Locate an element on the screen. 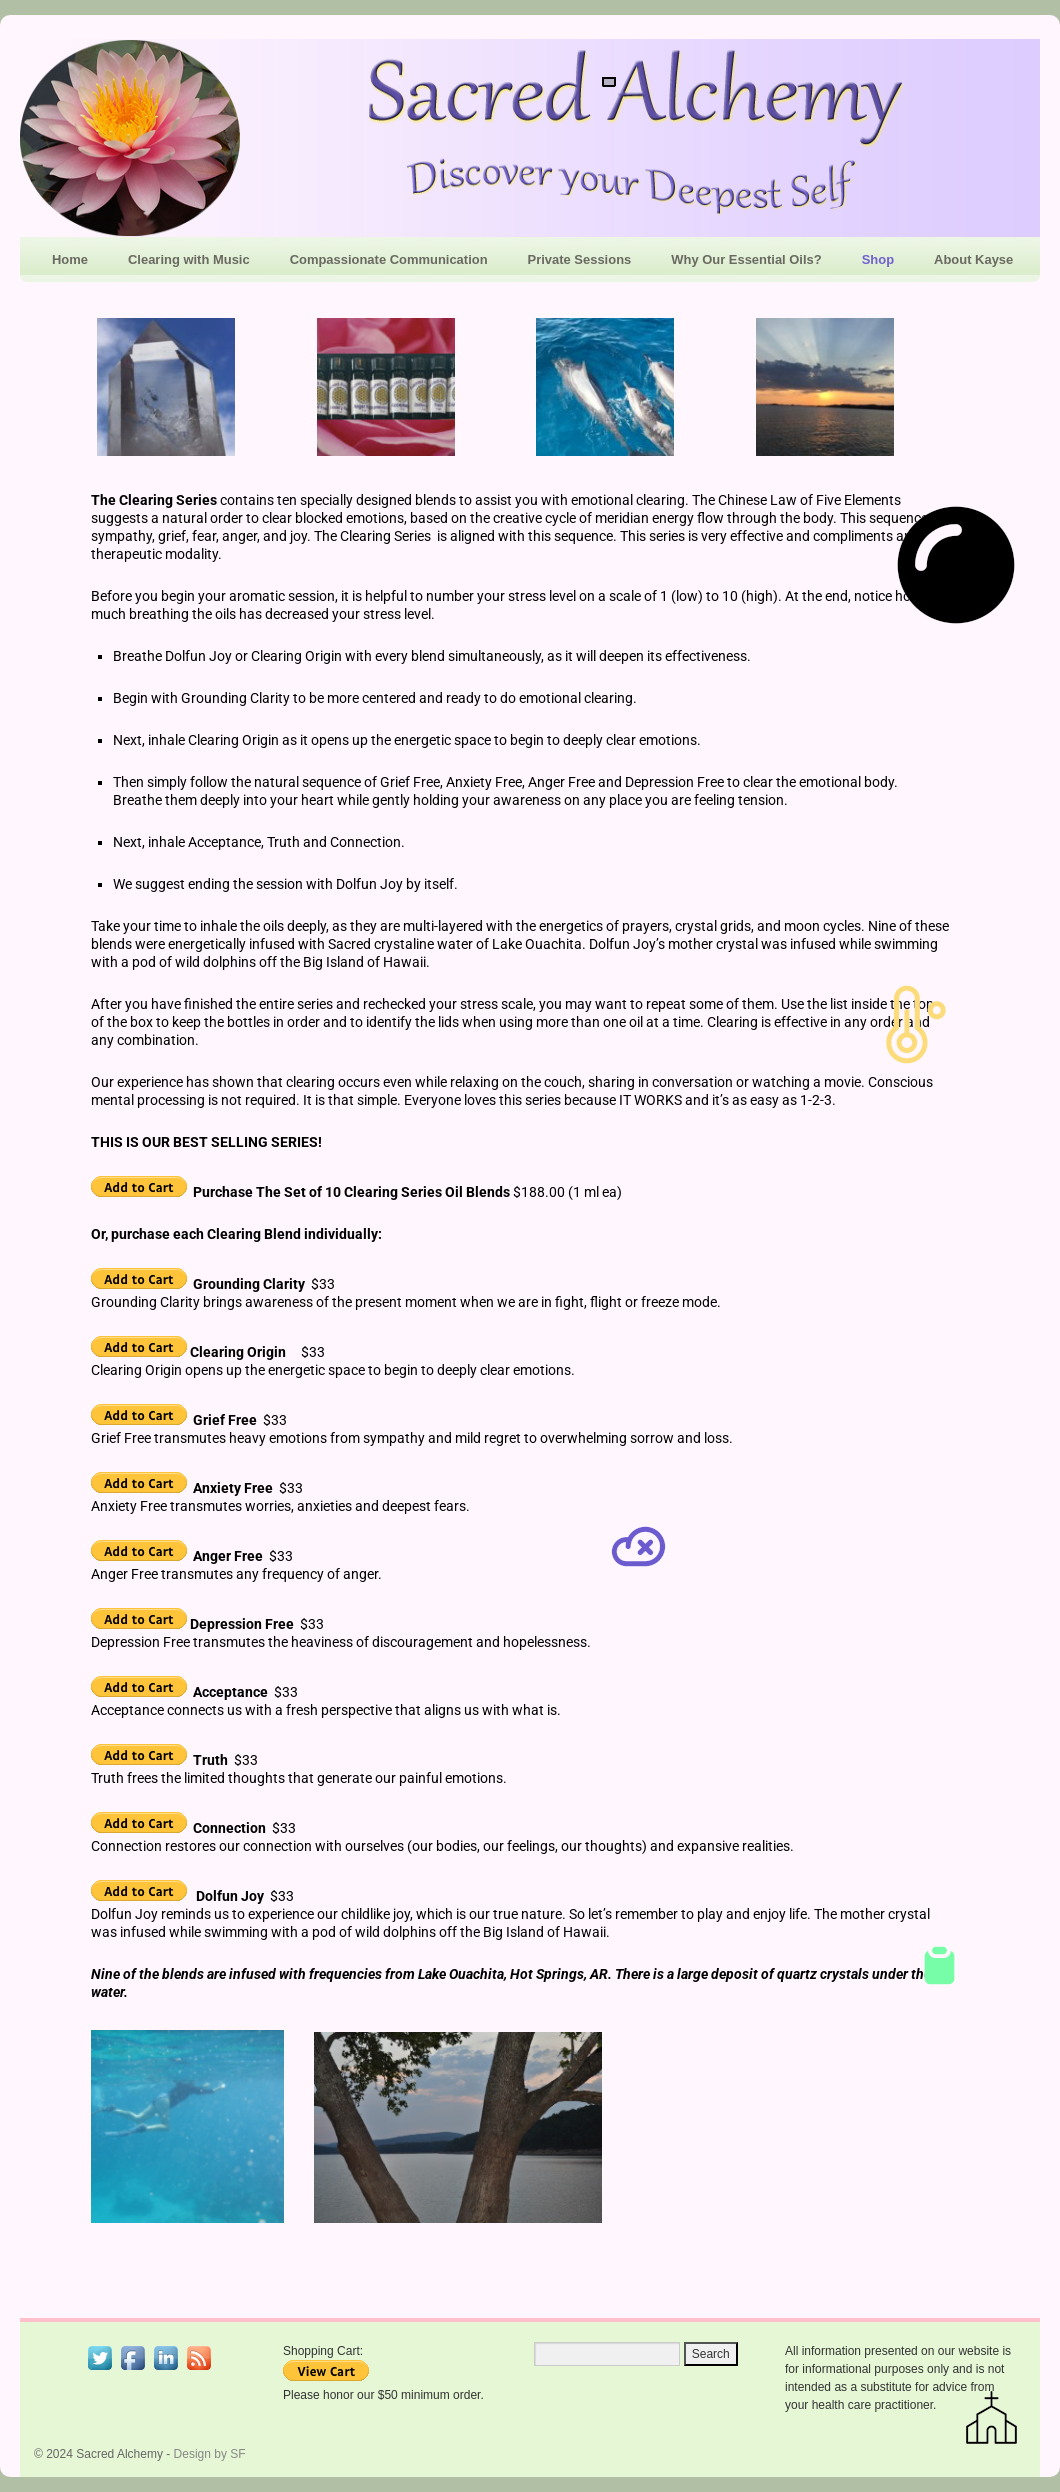  view current temperature reading is located at coordinates (909, 1024).